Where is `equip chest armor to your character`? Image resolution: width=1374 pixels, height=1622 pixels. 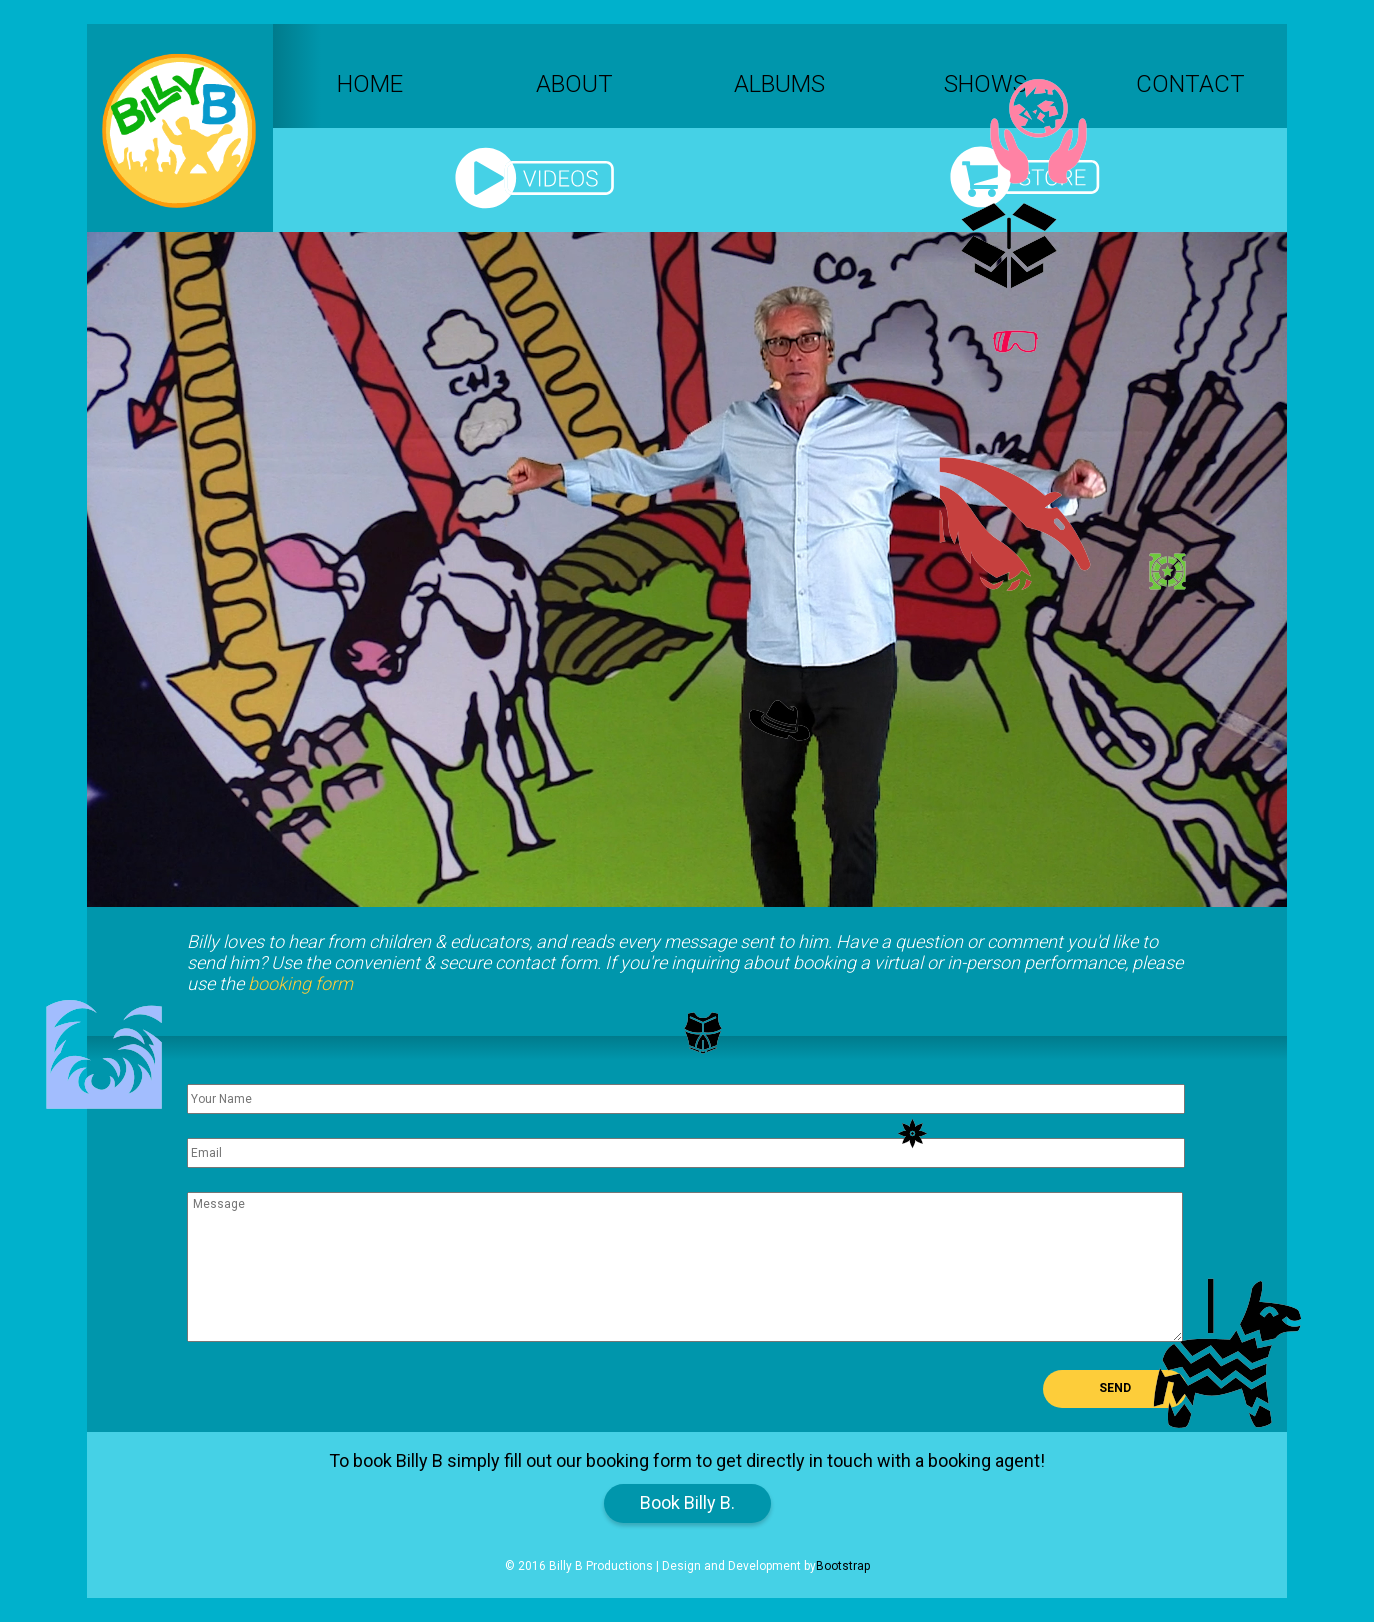 equip chest armor to your character is located at coordinates (703, 1033).